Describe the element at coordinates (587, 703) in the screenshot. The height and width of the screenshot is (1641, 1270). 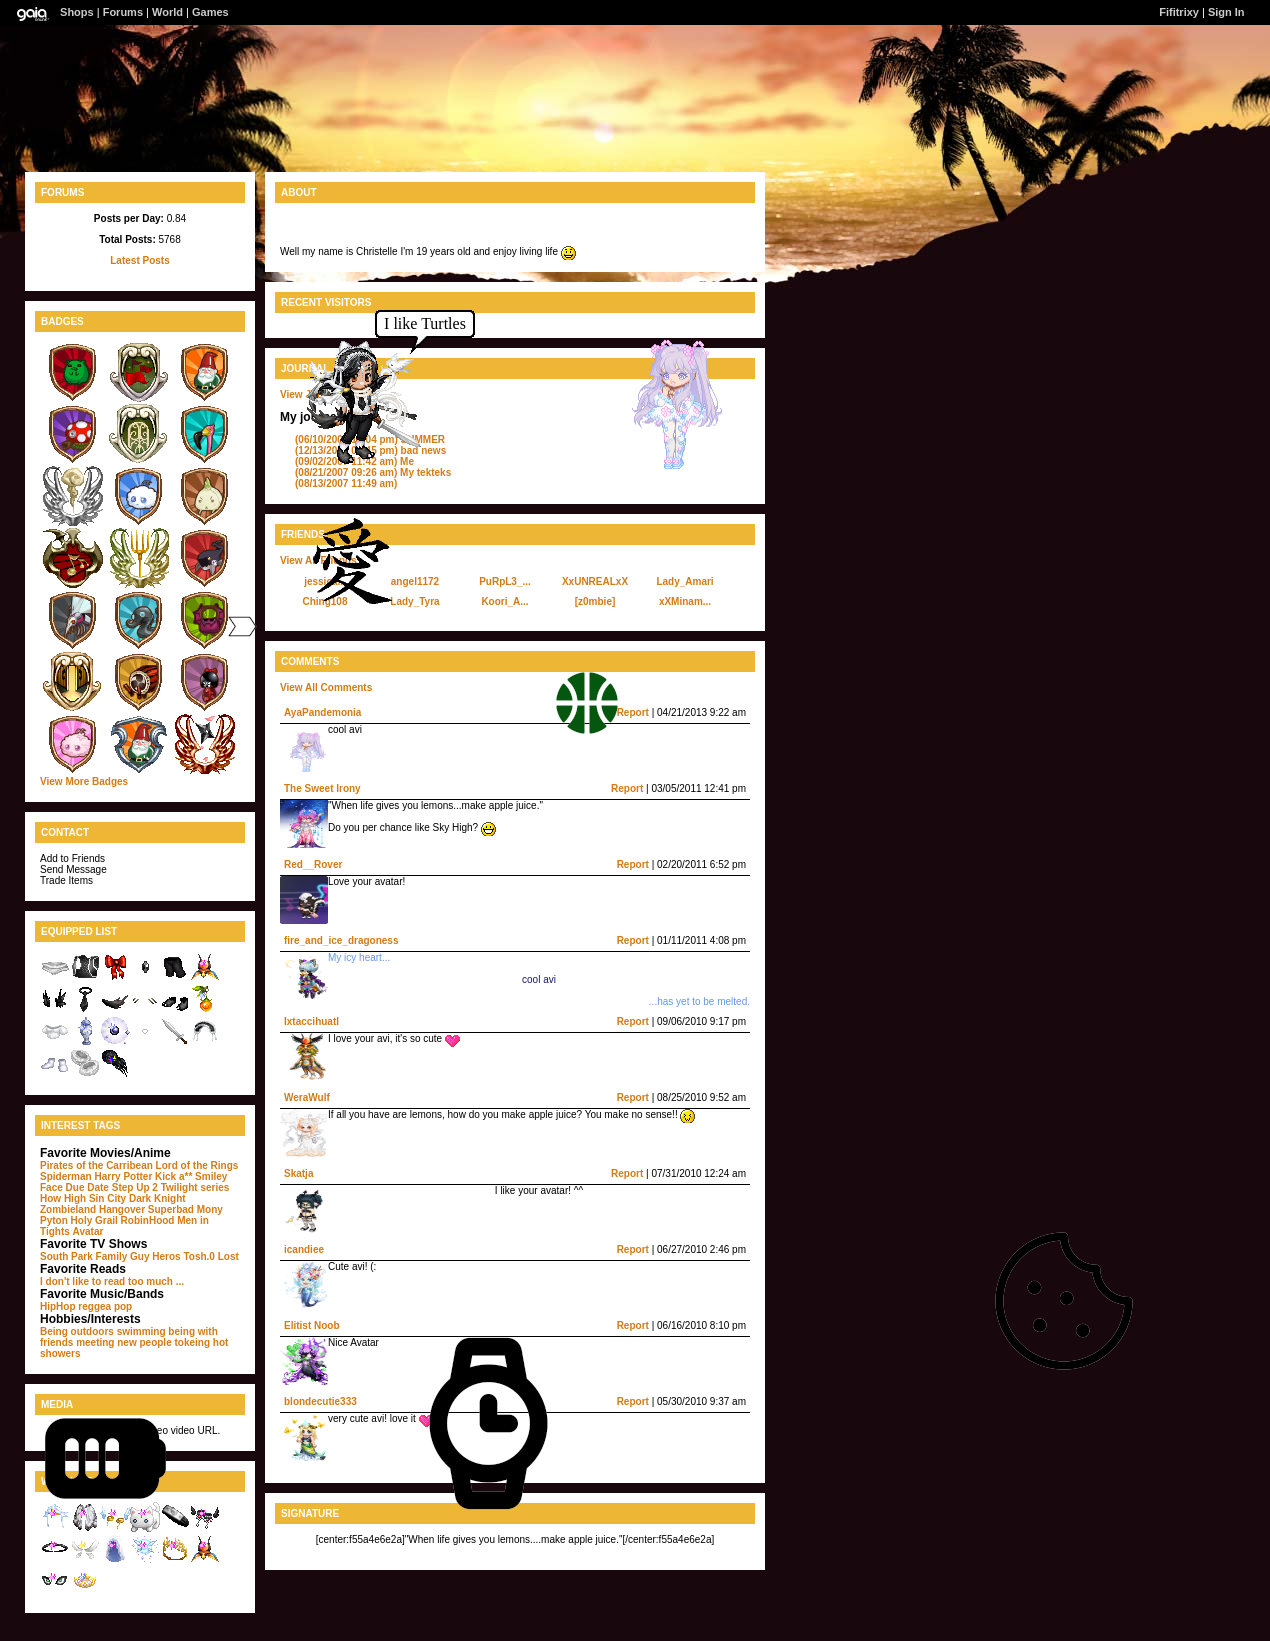
I see `access sports or basketball-related content` at that location.